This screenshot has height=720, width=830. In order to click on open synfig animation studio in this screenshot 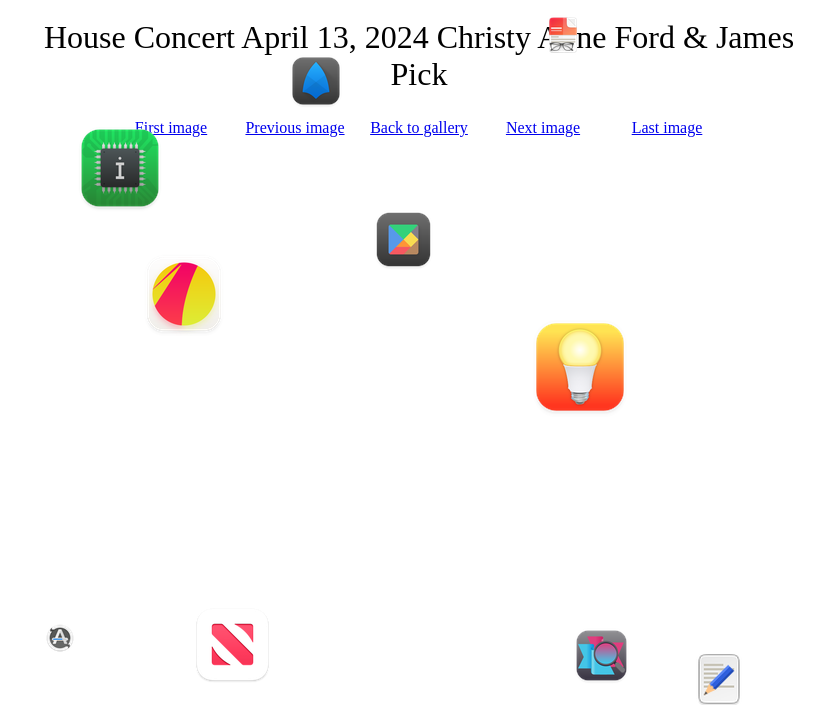, I will do `click(316, 81)`.